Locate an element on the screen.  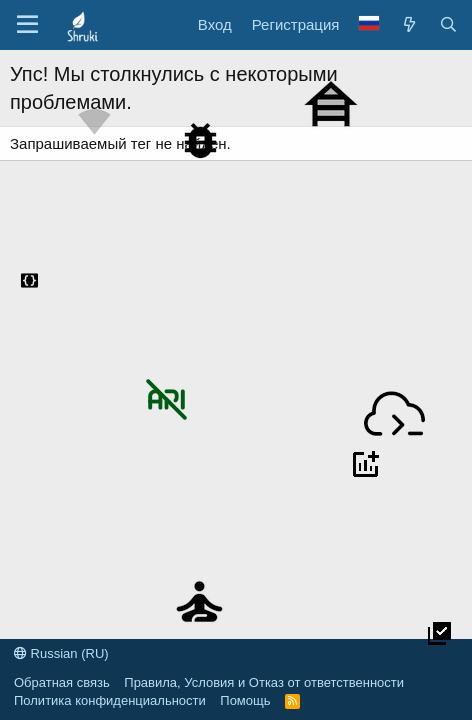
indicates no wifi signal available is located at coordinates (94, 121).